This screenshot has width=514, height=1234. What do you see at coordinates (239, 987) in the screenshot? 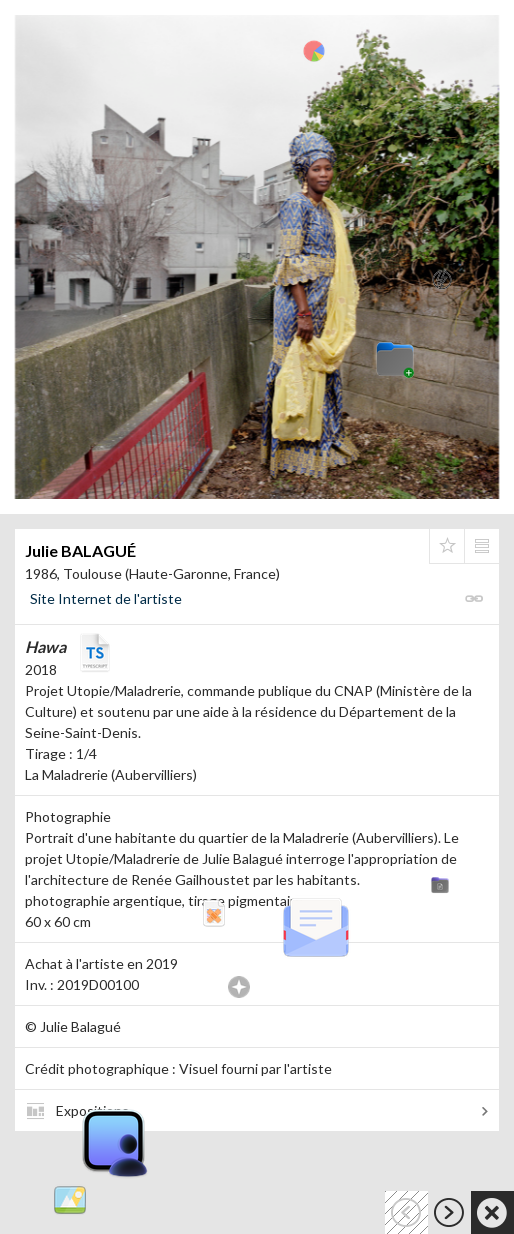
I see `remove trusted status from a bluetooth device` at bounding box center [239, 987].